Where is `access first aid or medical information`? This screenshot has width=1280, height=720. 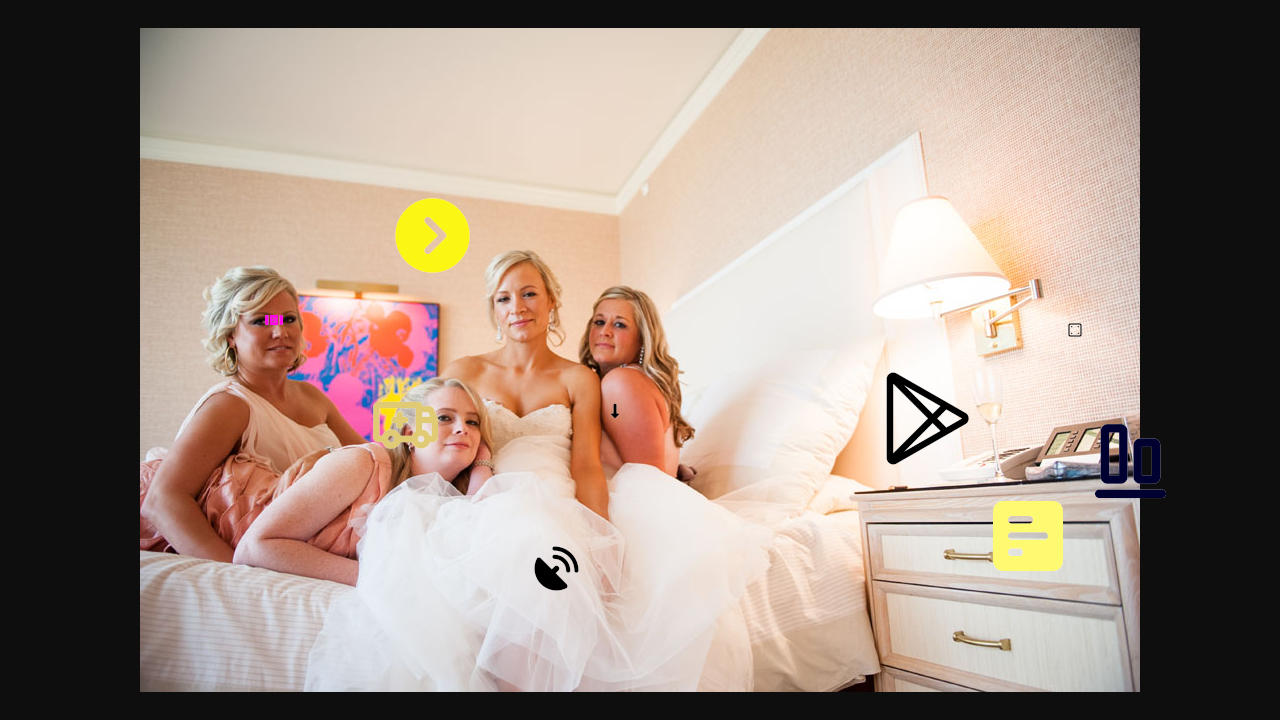 access first aid or medical information is located at coordinates (274, 320).